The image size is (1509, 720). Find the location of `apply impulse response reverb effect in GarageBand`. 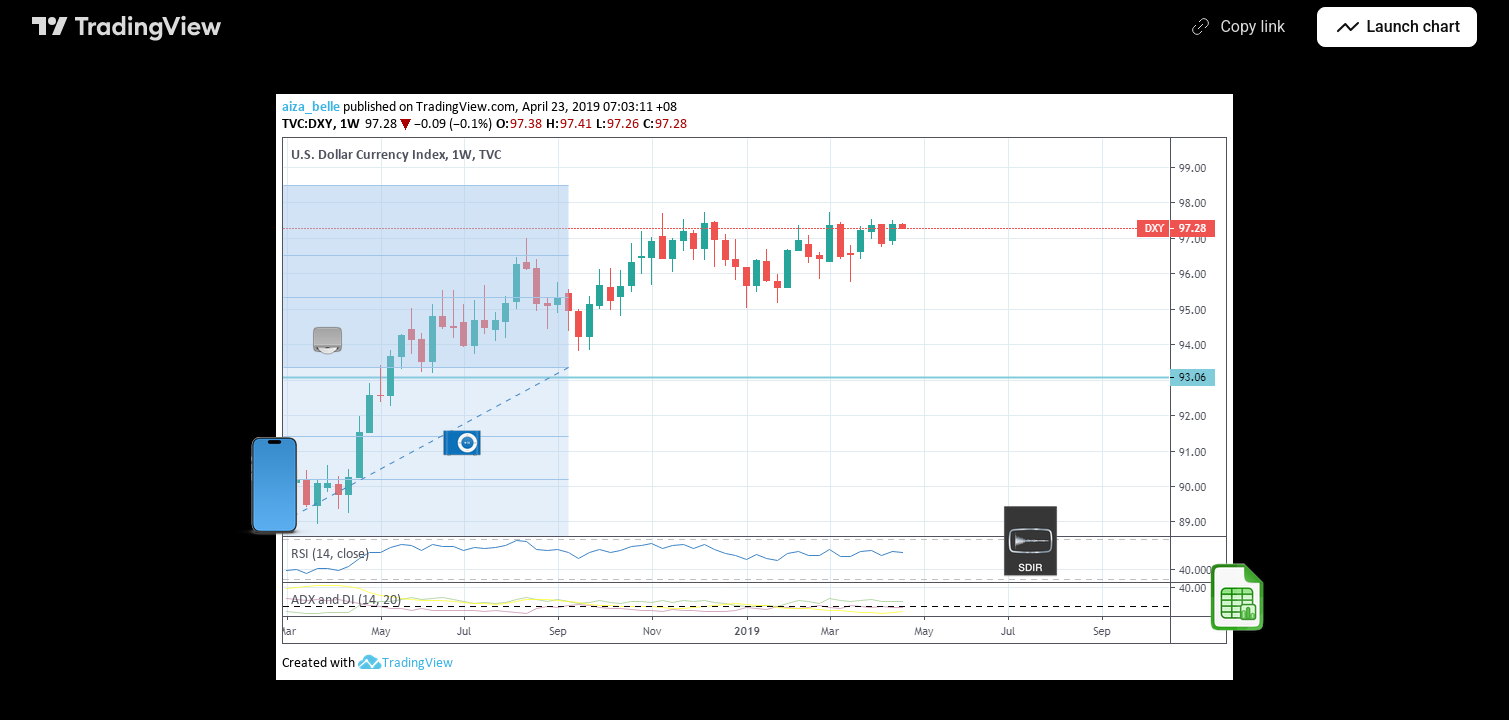

apply impulse response reverb effect in GarageBand is located at coordinates (1030, 542).